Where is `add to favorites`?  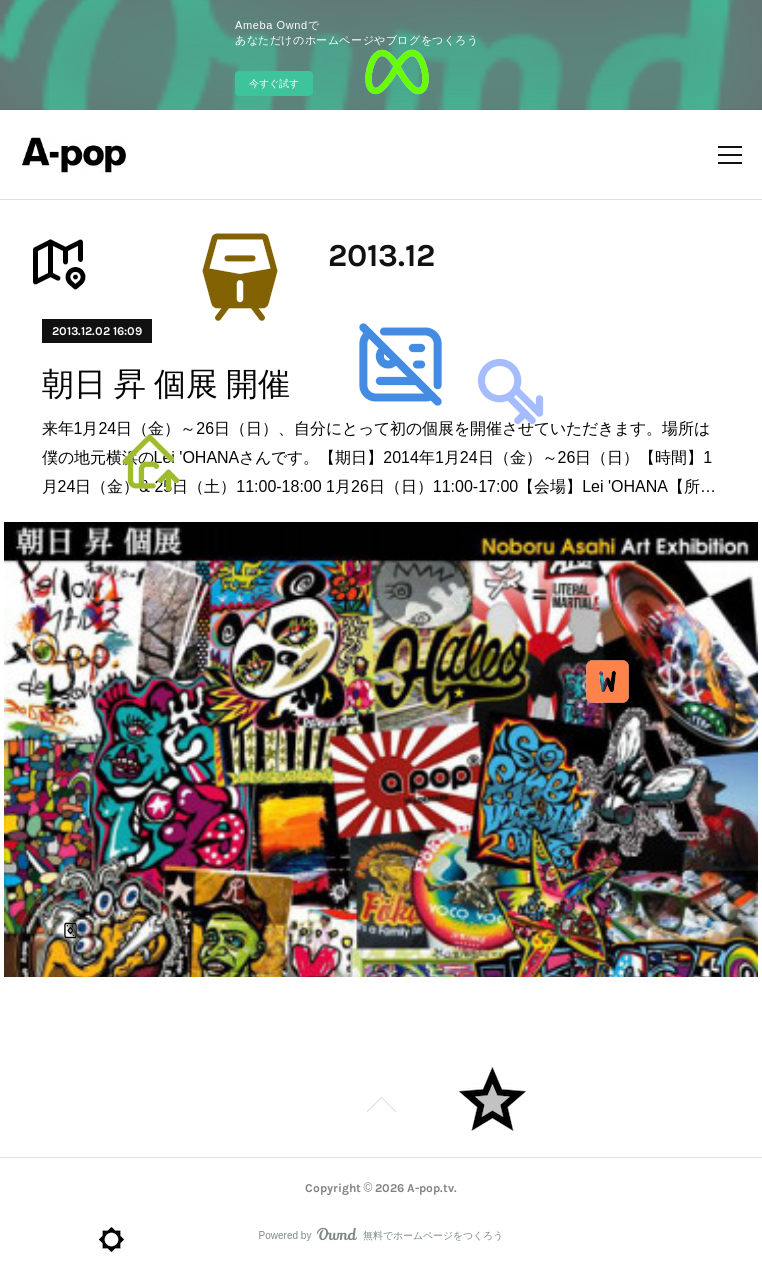 add to favorites is located at coordinates (492, 1100).